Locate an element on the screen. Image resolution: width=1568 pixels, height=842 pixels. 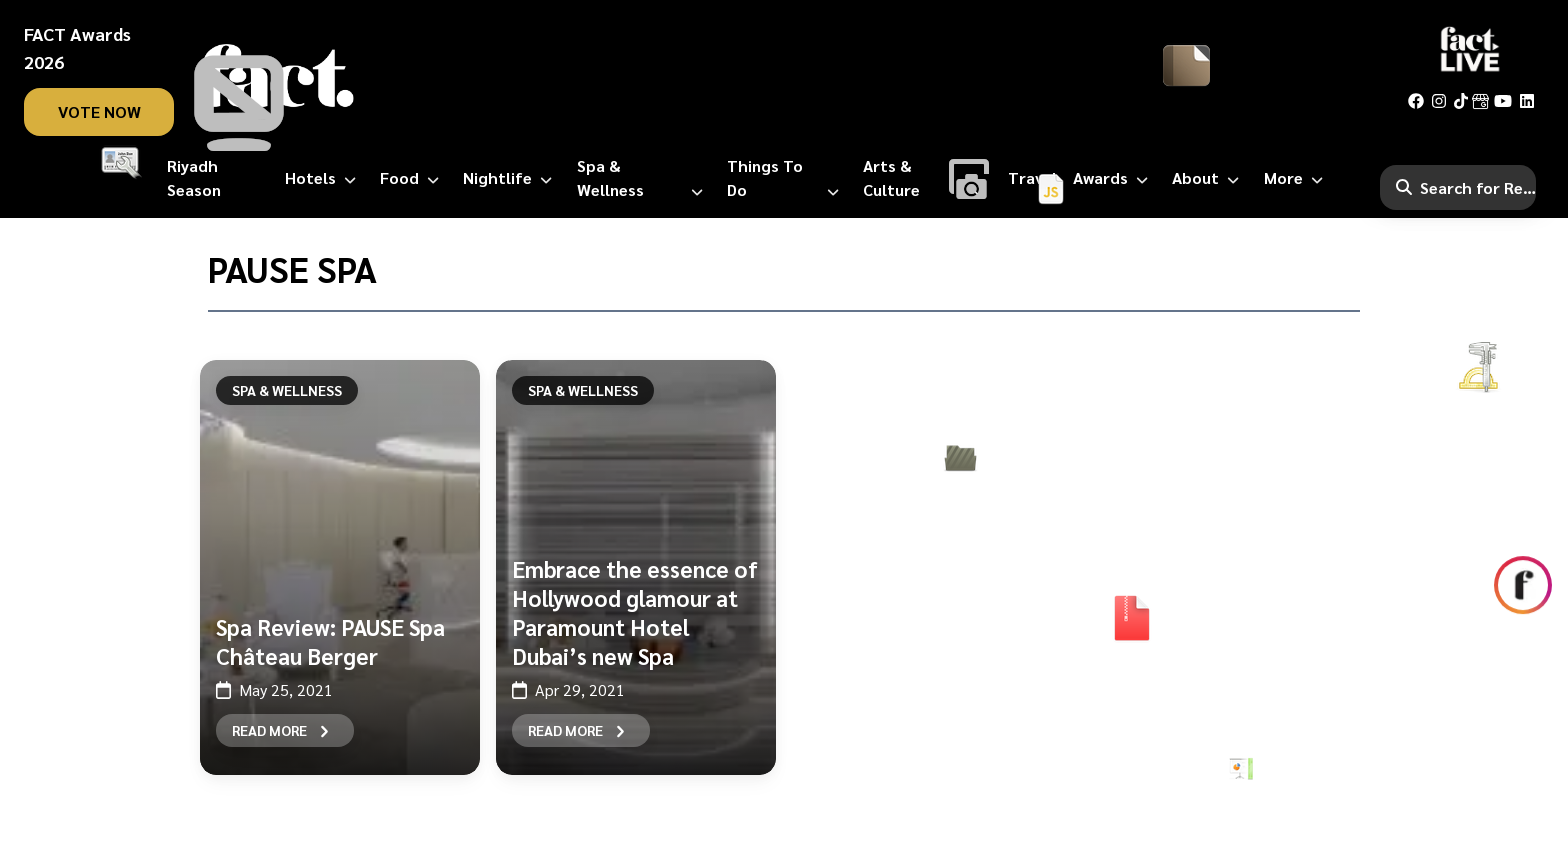
access user account settings is located at coordinates (120, 158).